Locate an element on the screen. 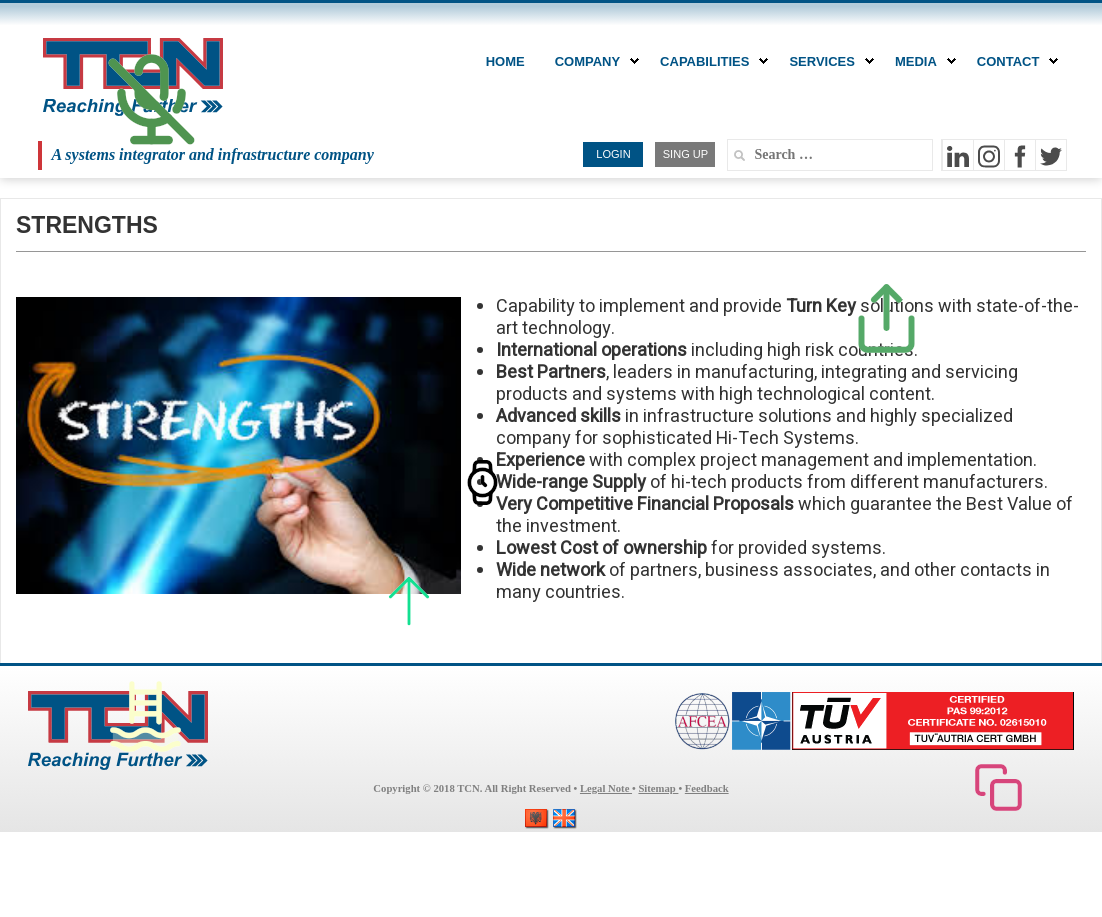 This screenshot has height=917, width=1102. share content to another app or platform is located at coordinates (886, 318).